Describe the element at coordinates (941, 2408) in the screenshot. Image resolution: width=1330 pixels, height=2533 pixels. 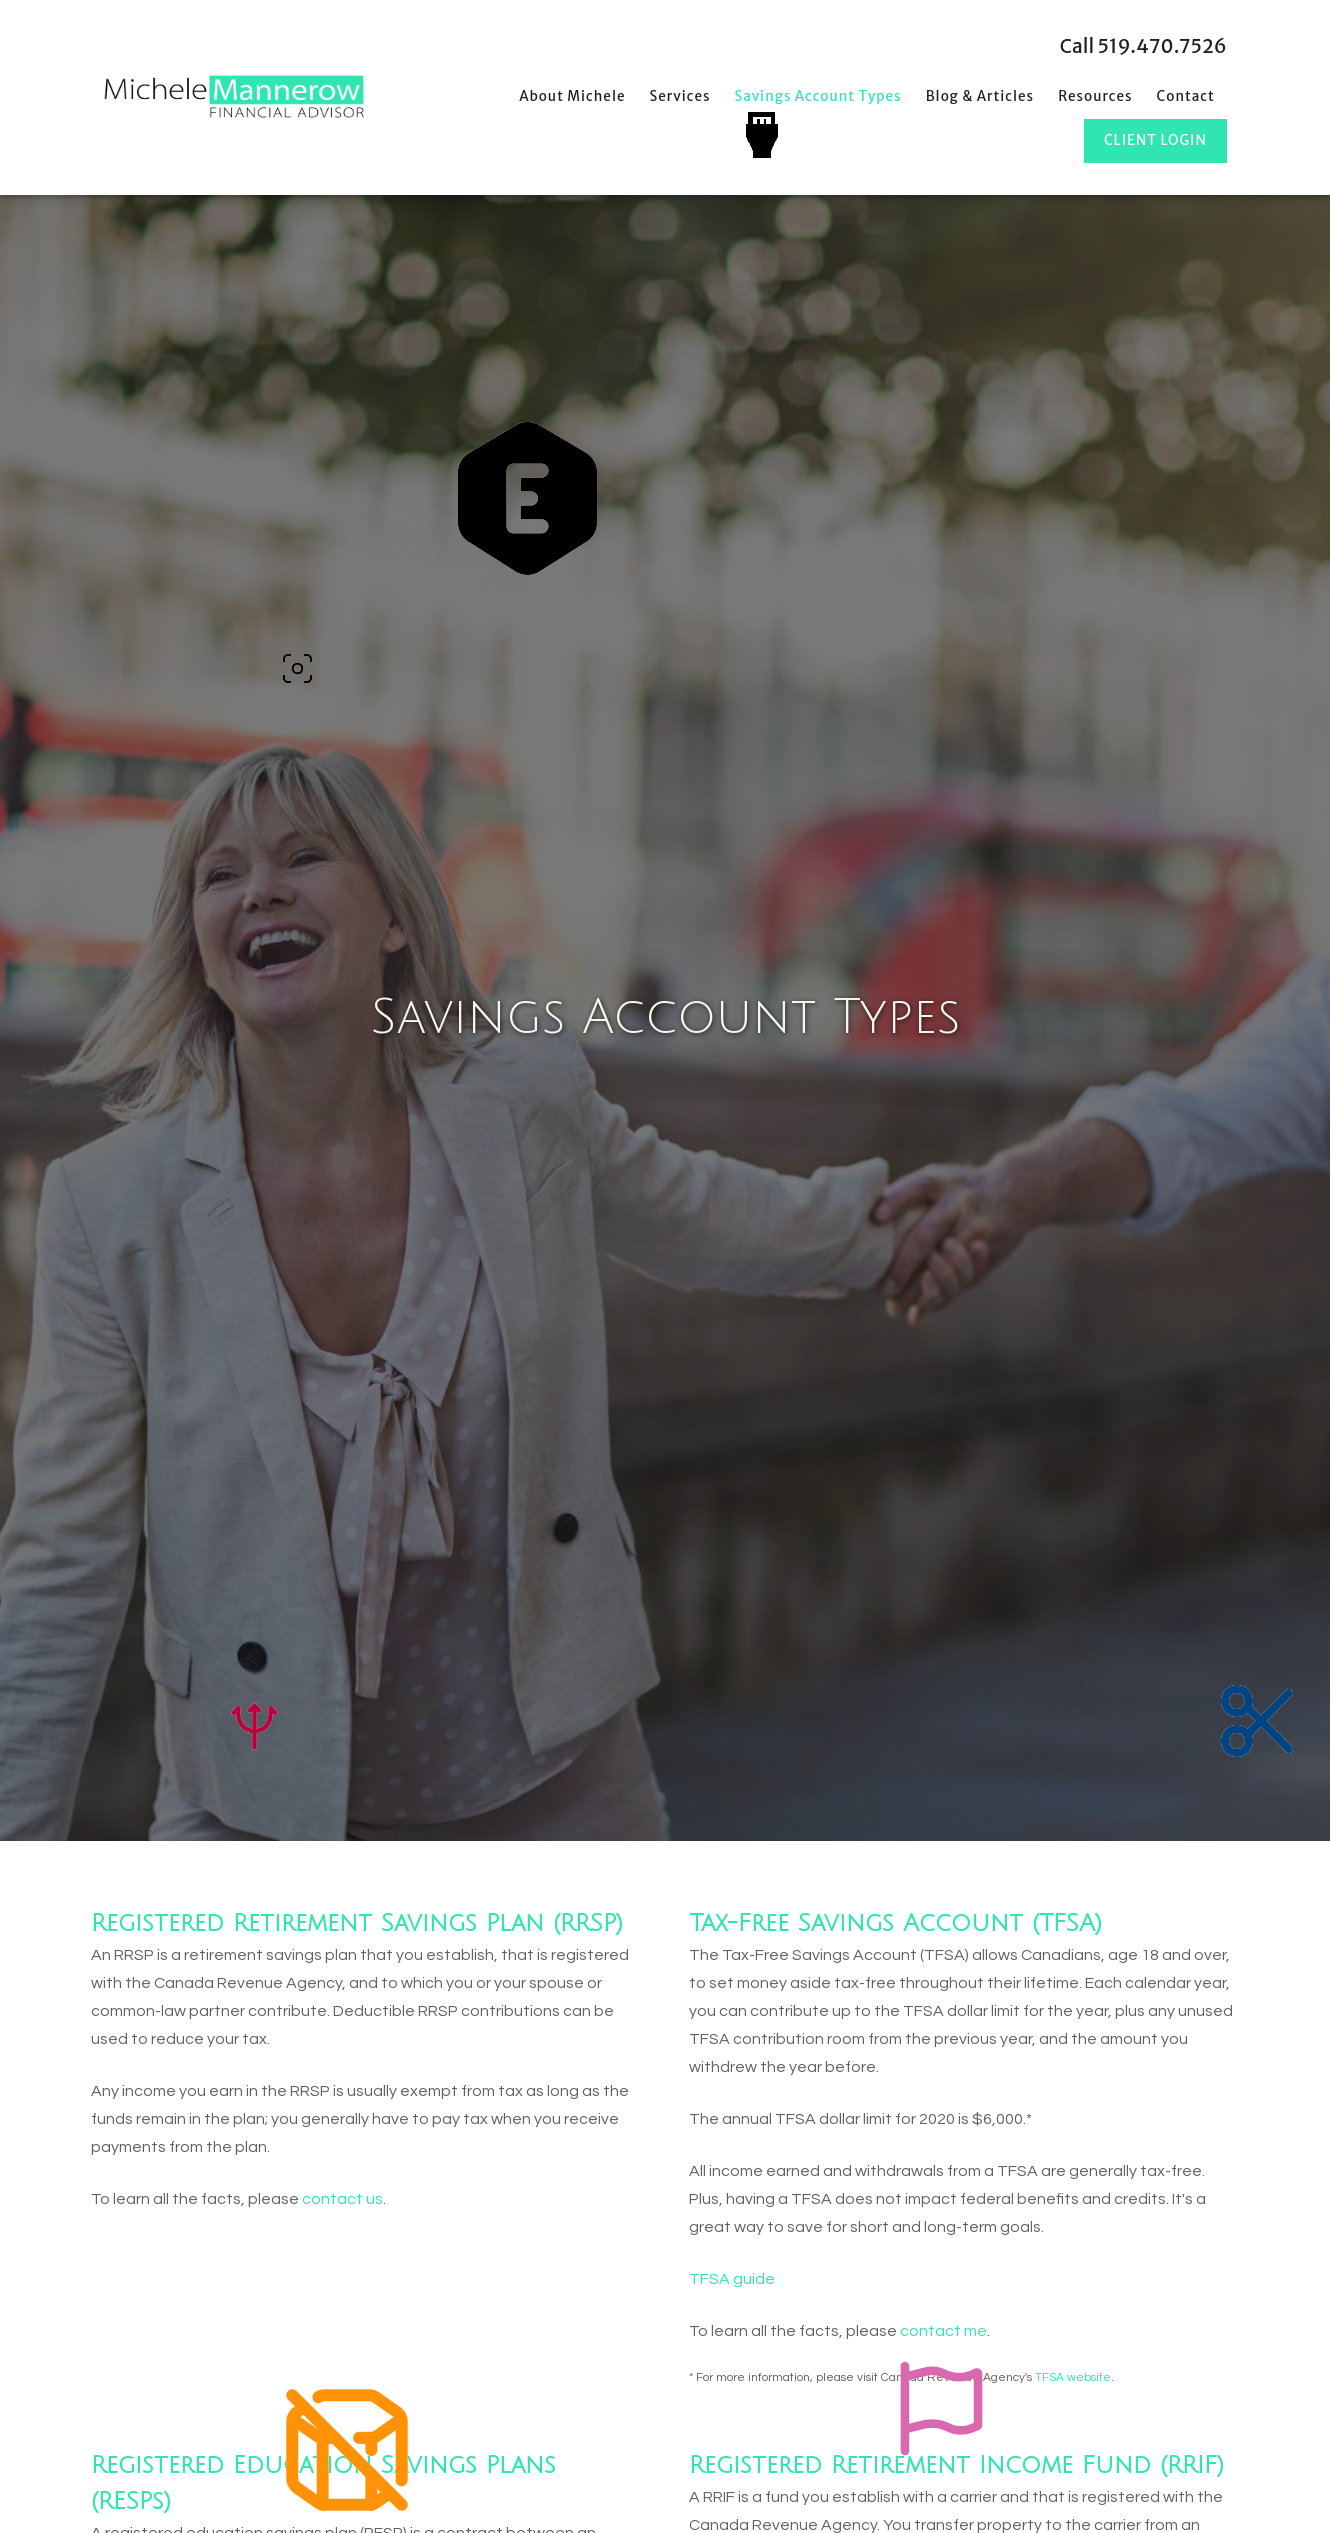
I see `flag or bookmark this item` at that location.